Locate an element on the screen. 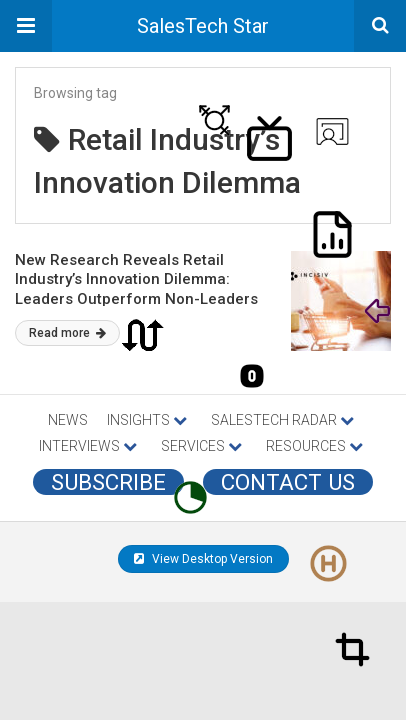 Image resolution: width=406 pixels, height=720 pixels. indicates an "O" option or selection in a menu is located at coordinates (252, 376).